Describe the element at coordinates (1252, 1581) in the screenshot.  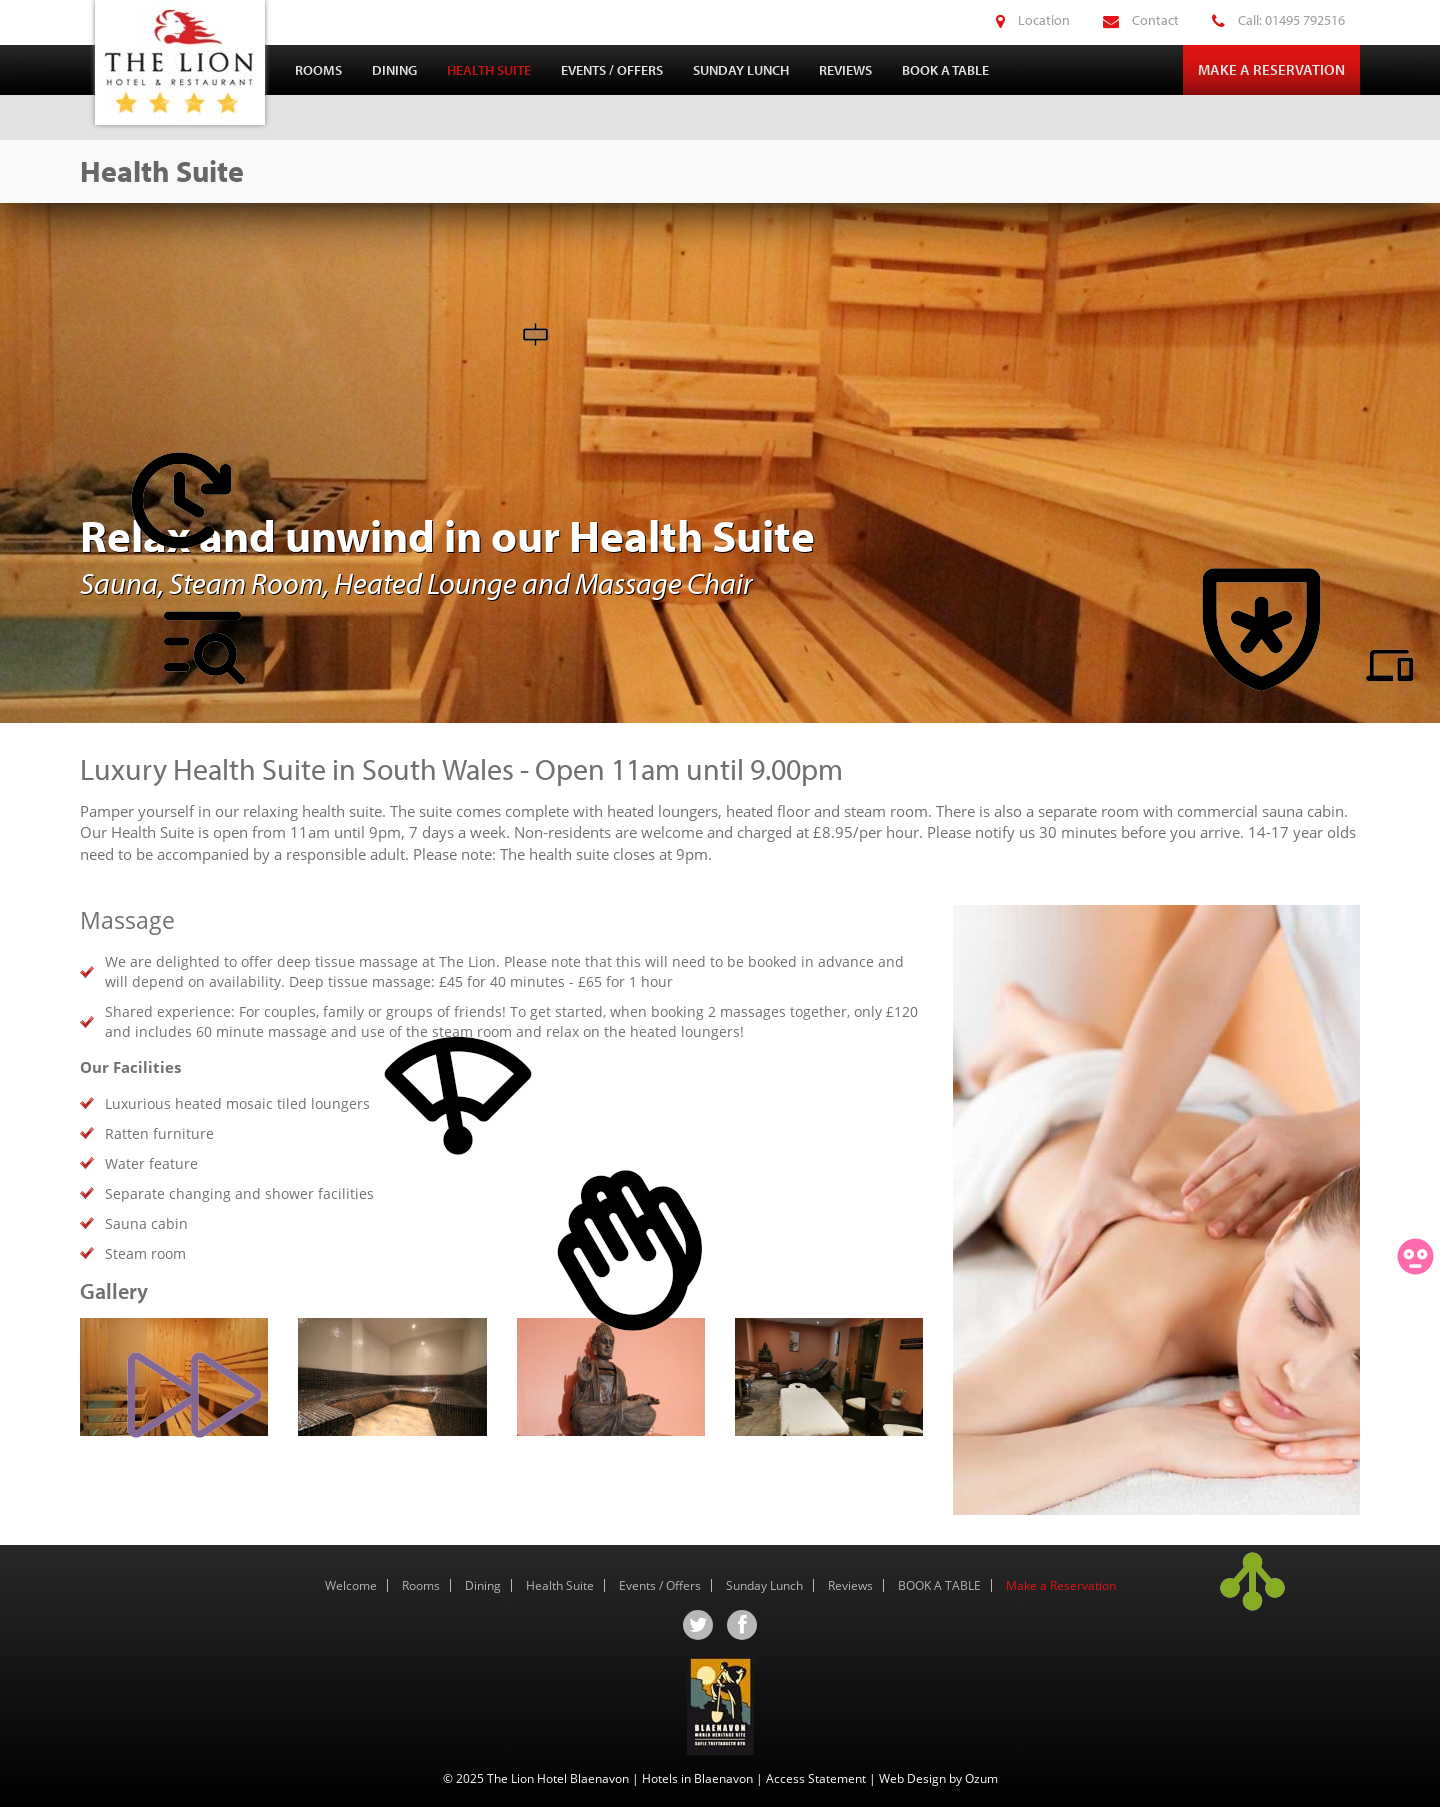
I see `view hierarchical data structure` at that location.